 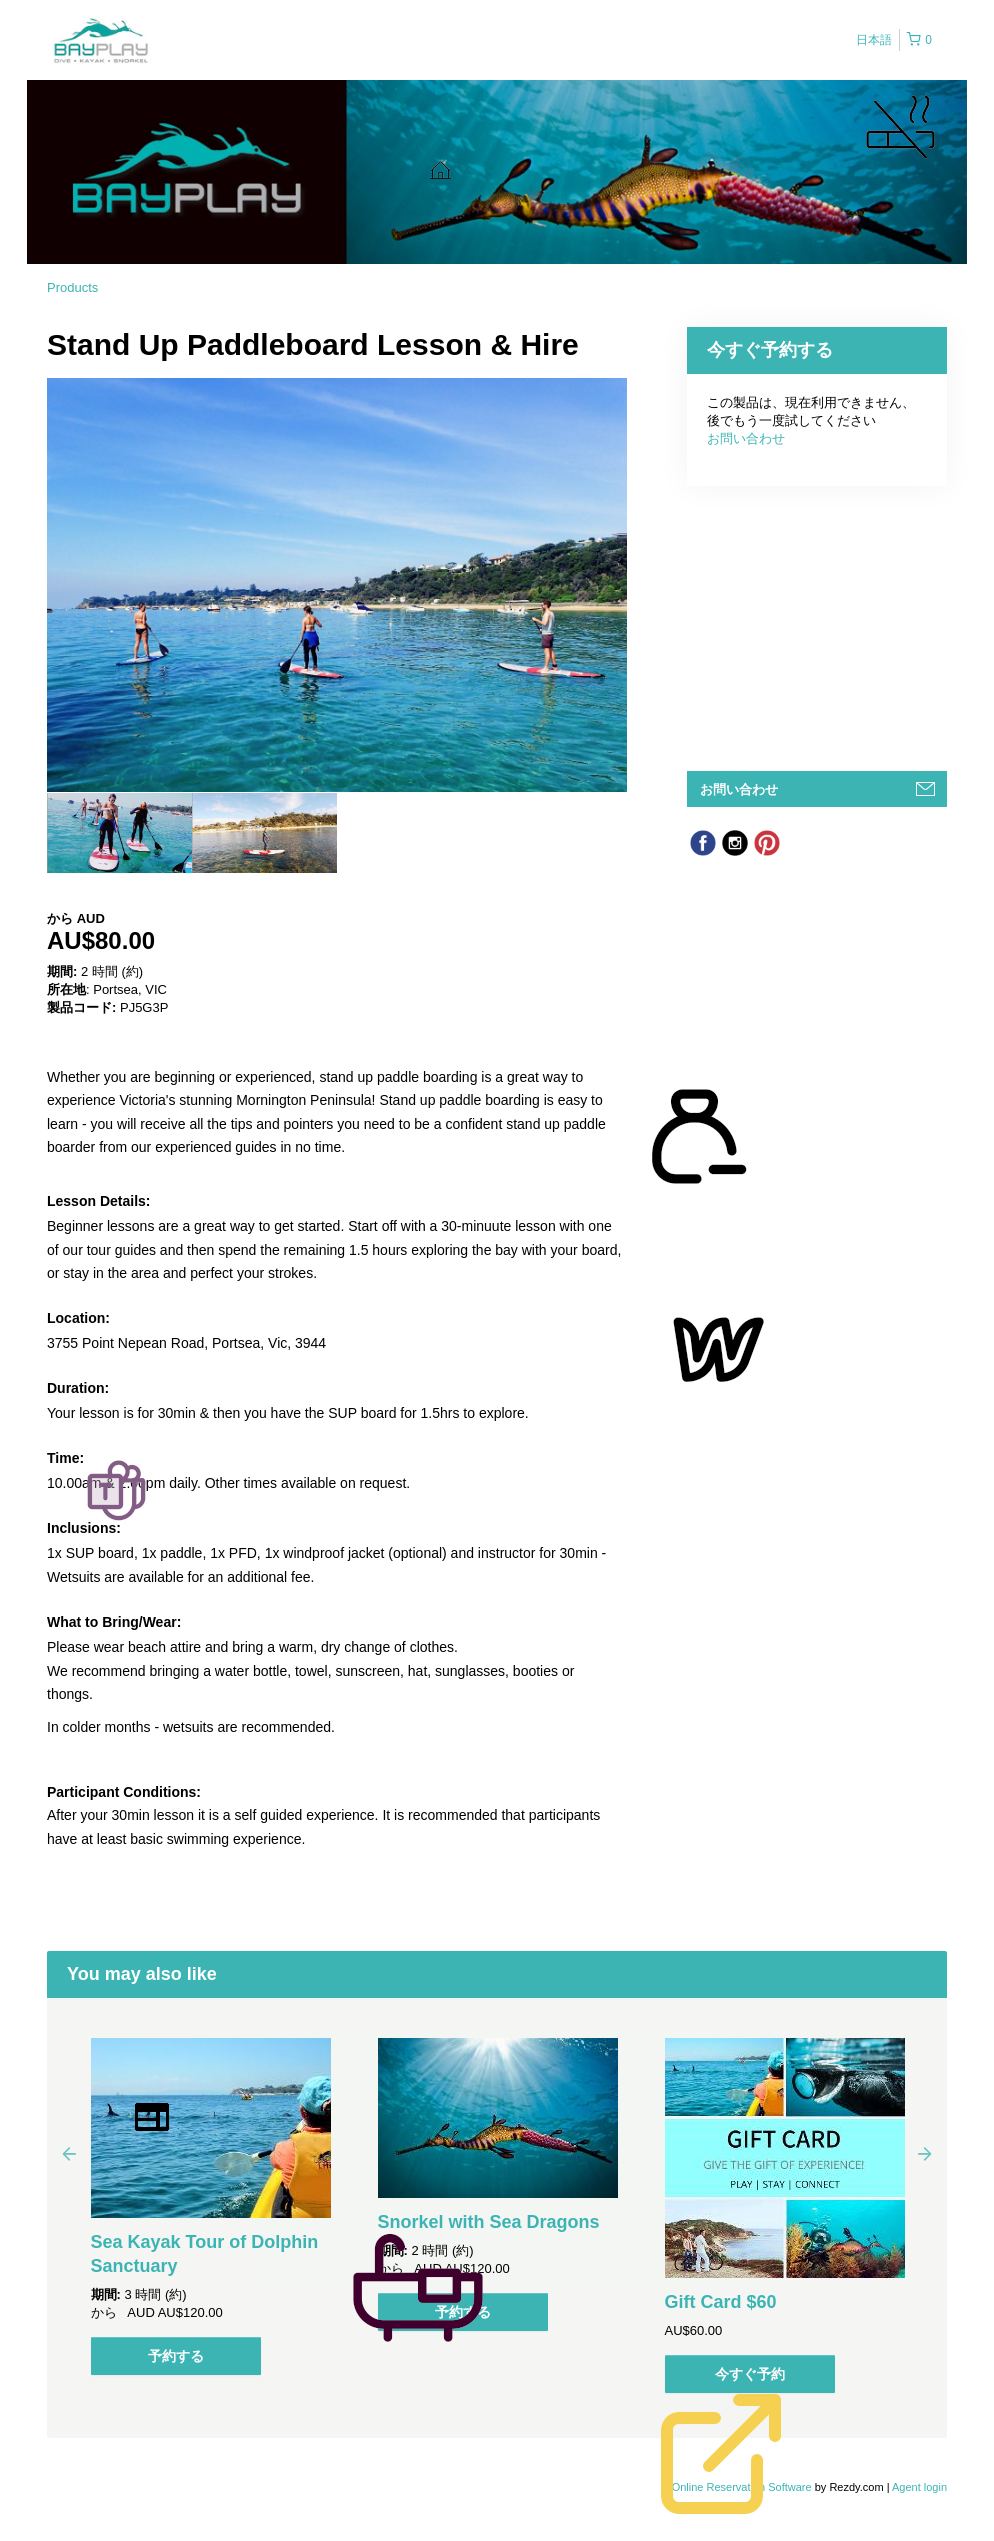 I want to click on open microsoft teams, so click(x=116, y=1491).